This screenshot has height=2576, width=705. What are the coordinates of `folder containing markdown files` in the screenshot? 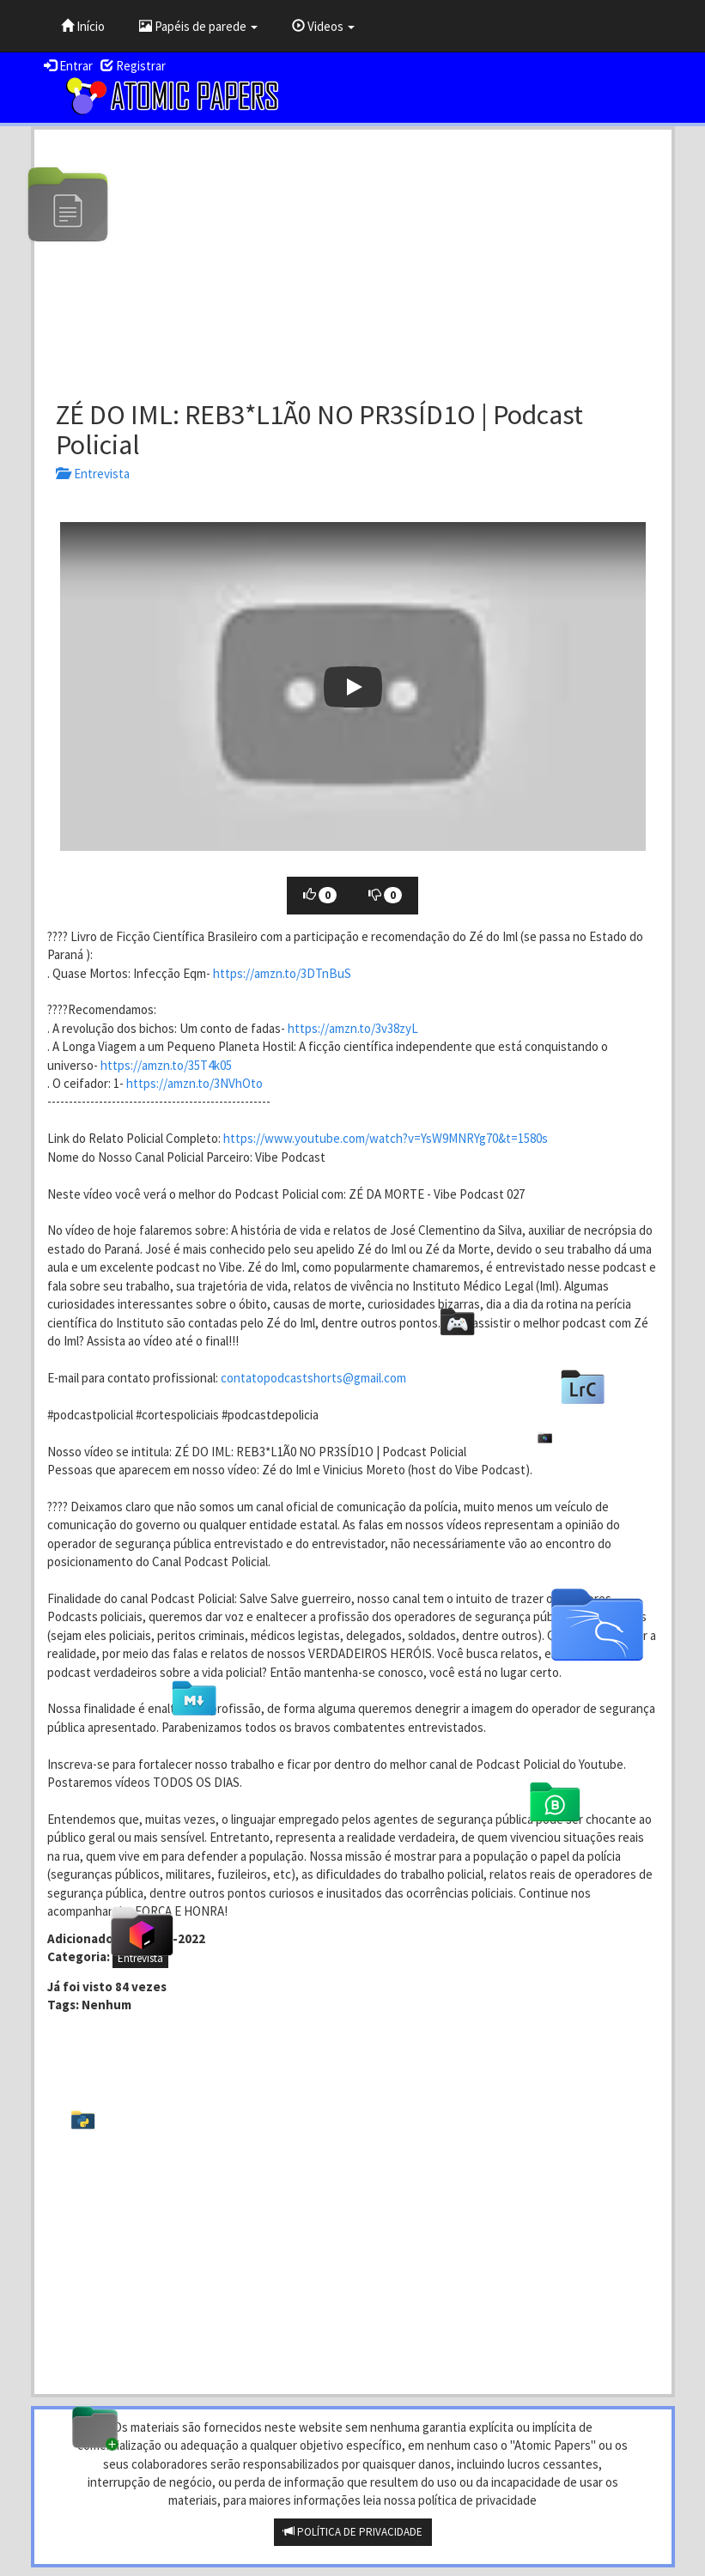 It's located at (194, 1699).